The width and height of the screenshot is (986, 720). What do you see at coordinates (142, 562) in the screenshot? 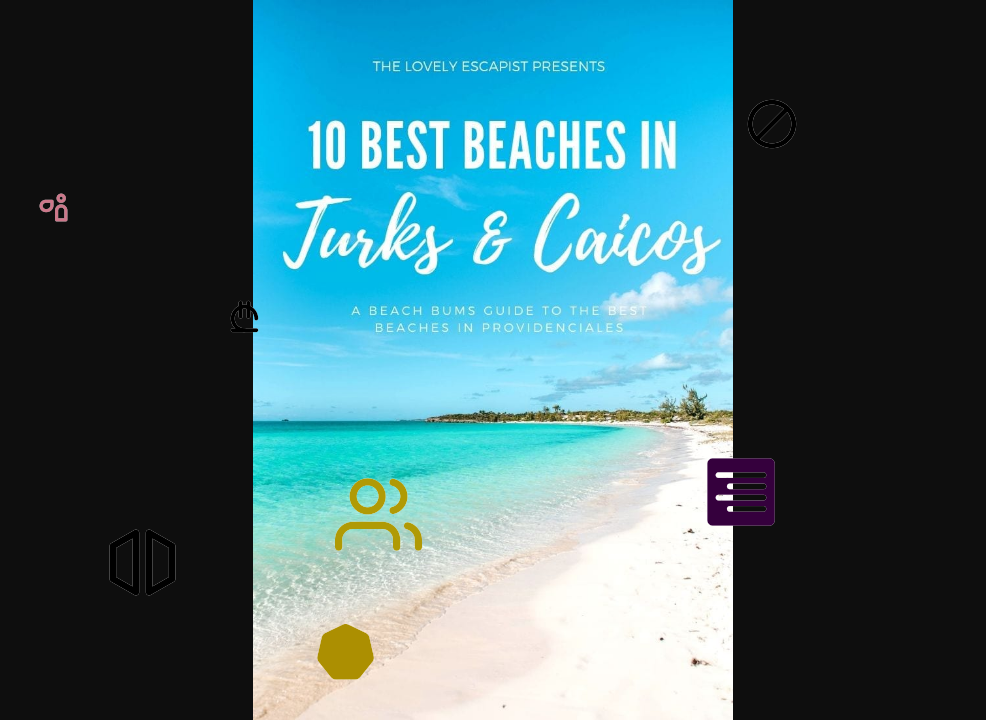
I see `MetaBrainz logo` at bounding box center [142, 562].